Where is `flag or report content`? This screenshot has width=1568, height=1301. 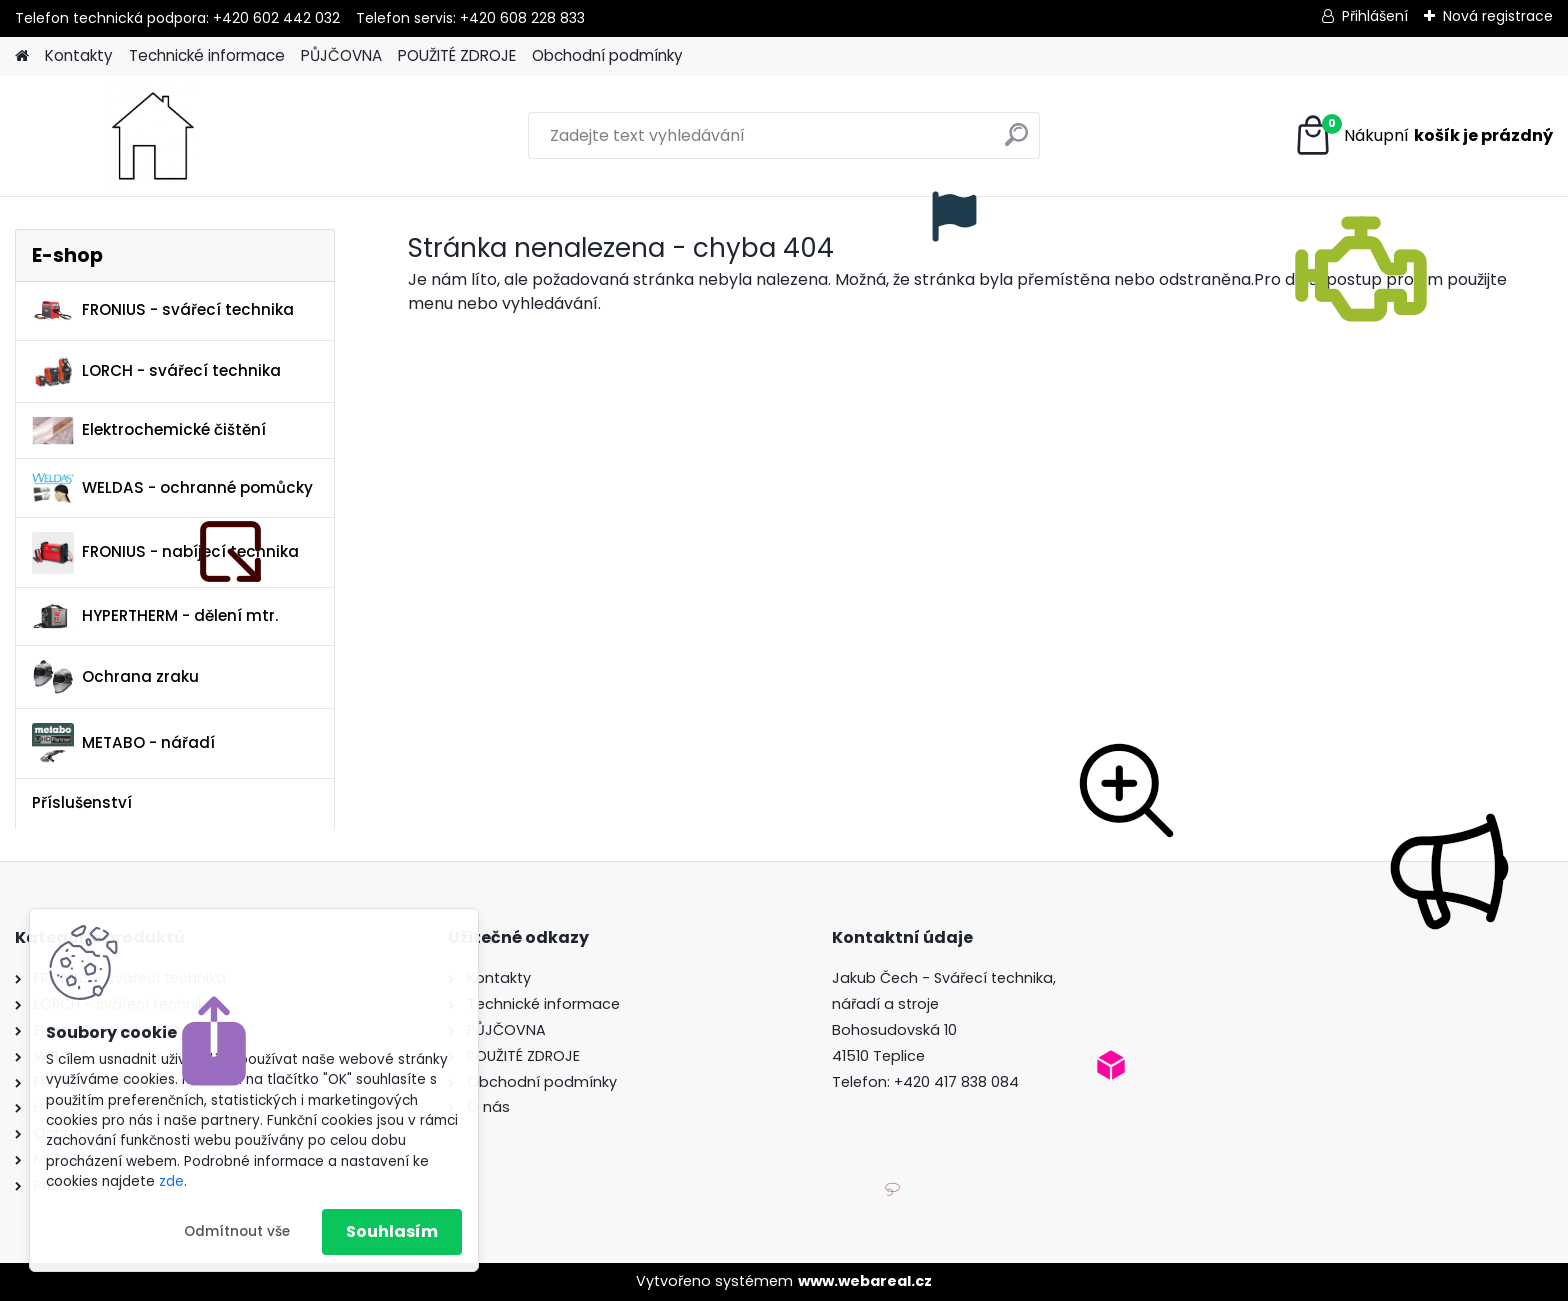 flag or report content is located at coordinates (954, 216).